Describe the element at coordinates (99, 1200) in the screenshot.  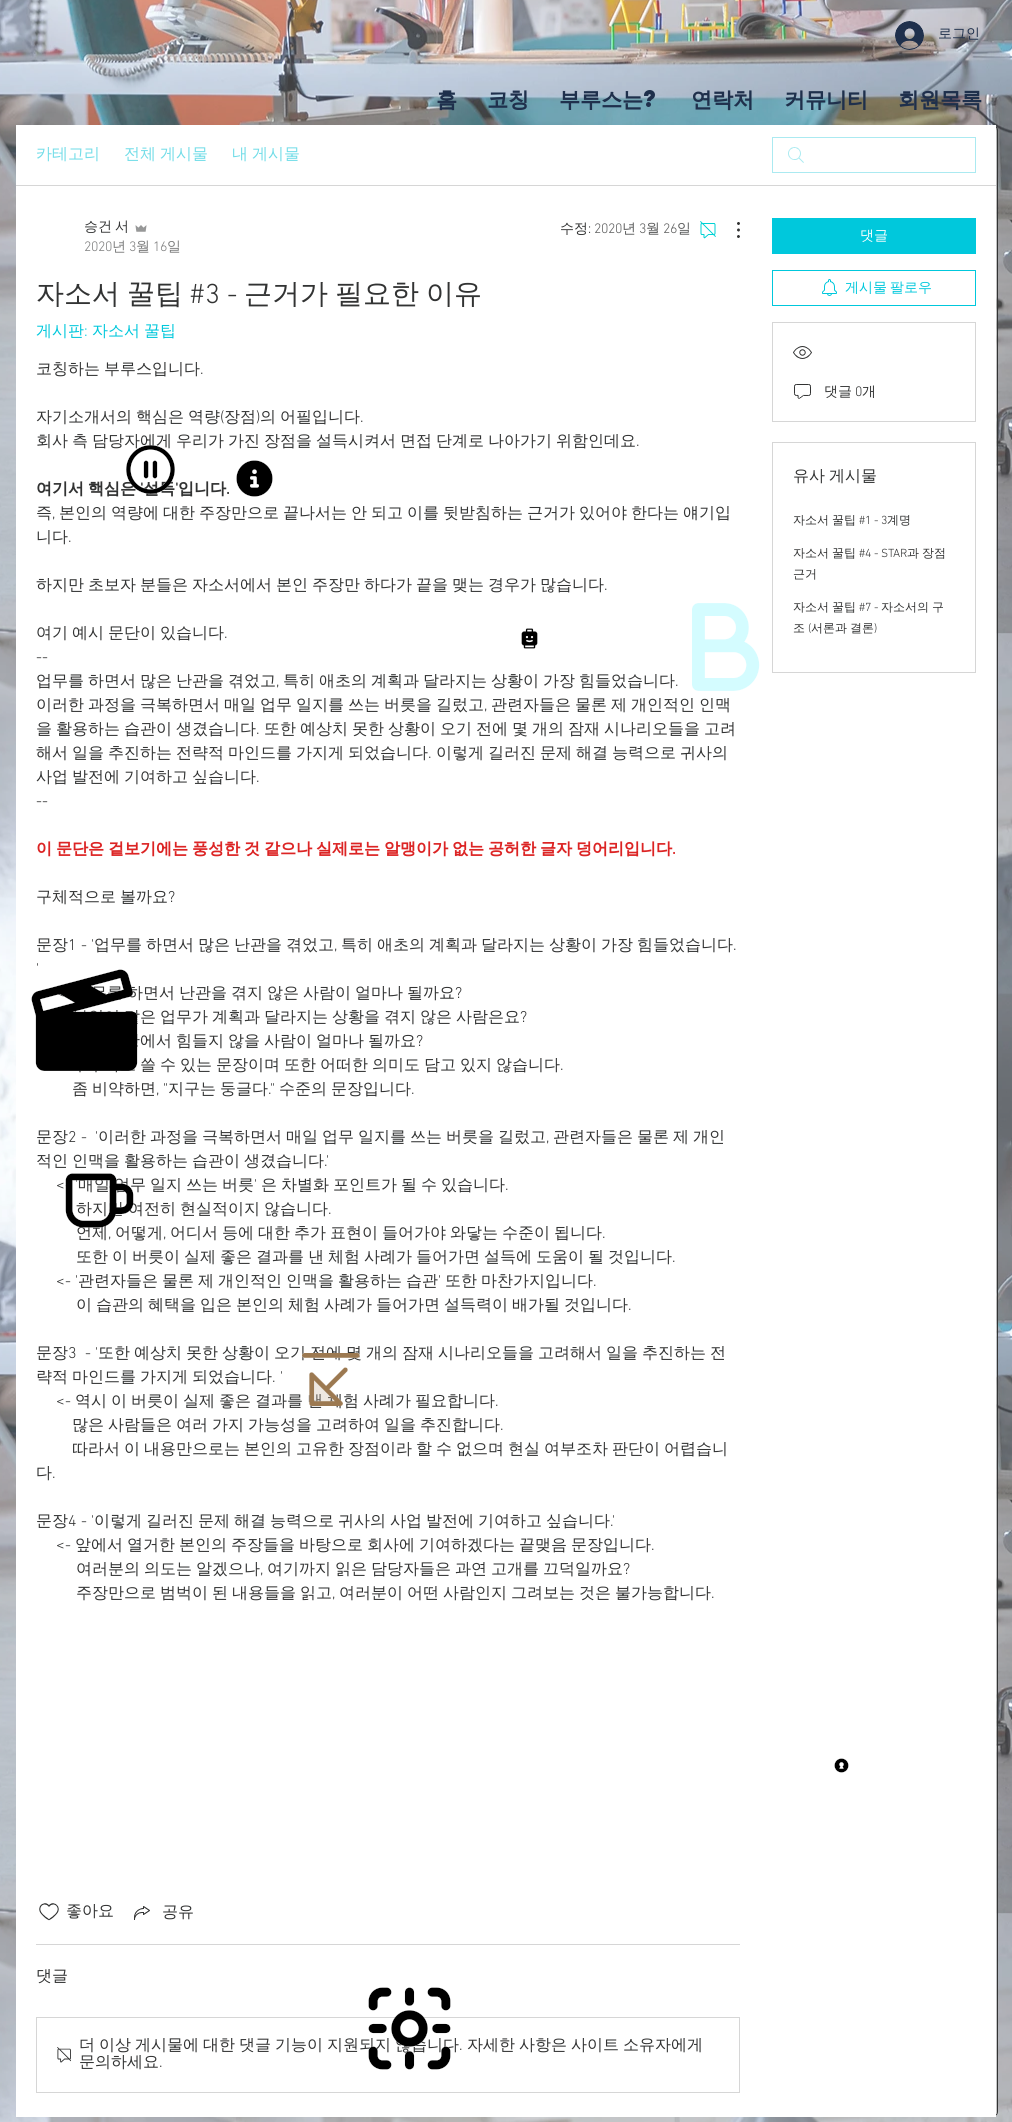
I see `access coffee break or pause timer` at that location.